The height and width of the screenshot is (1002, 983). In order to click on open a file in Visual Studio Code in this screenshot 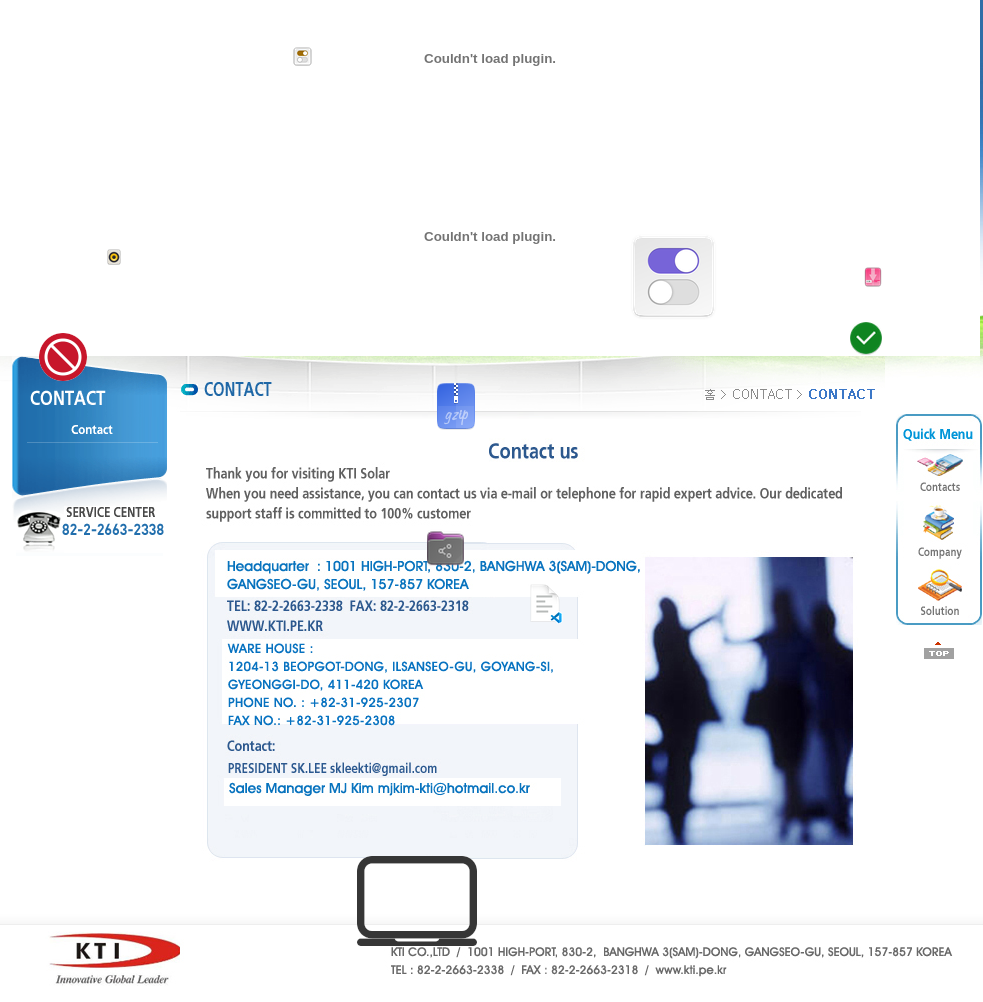, I will do `click(545, 604)`.